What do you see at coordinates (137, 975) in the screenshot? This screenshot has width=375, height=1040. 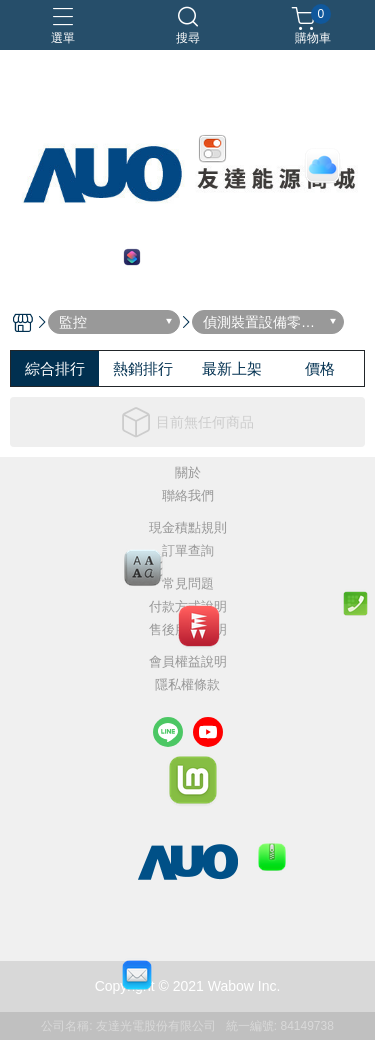 I see `open the Mail app` at bounding box center [137, 975].